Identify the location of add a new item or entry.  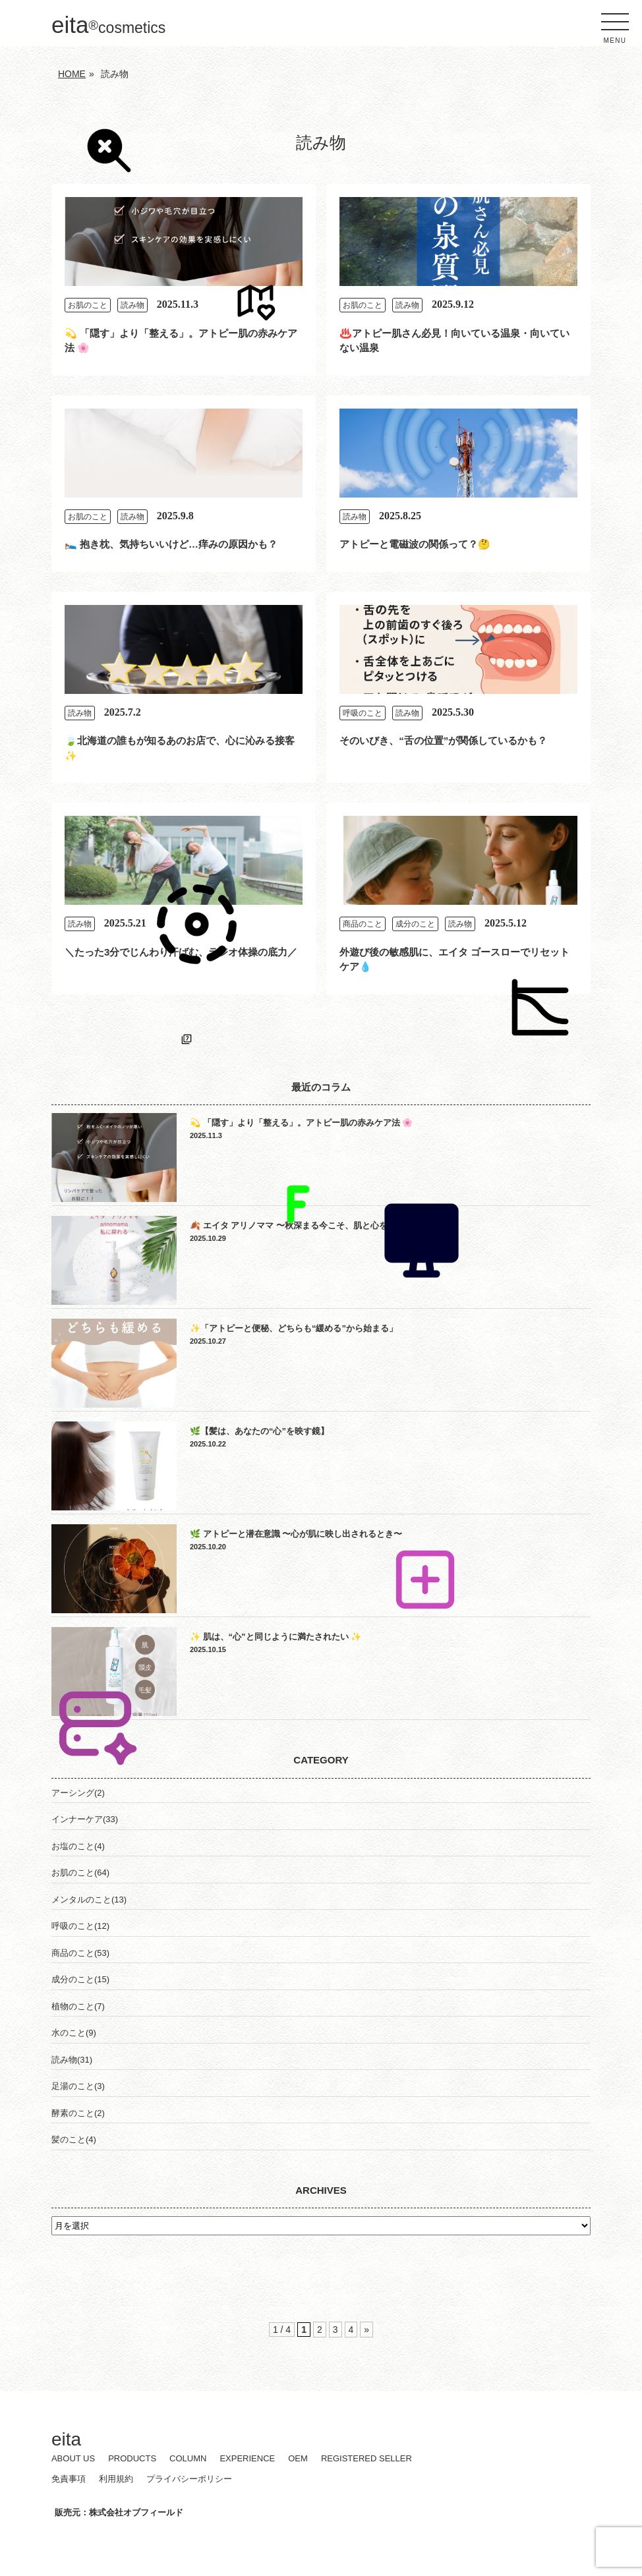
(425, 1580).